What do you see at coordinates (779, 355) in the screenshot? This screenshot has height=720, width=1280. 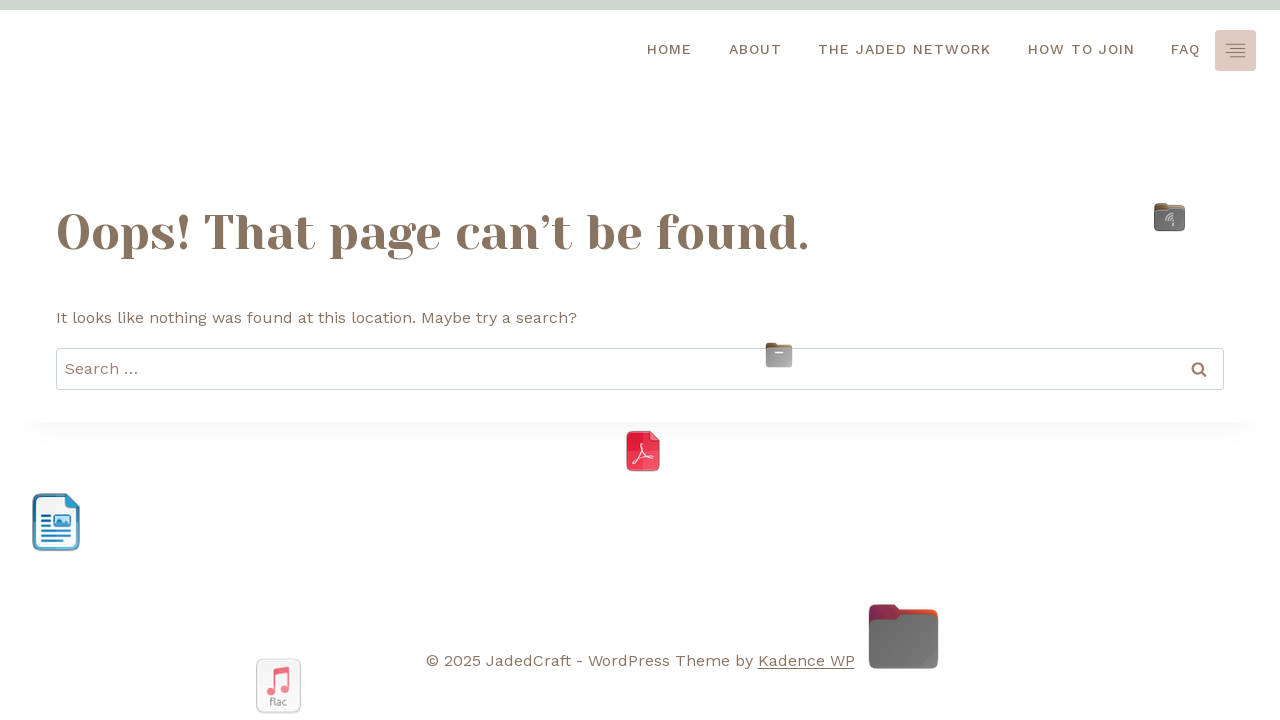 I see `open file manager application` at bounding box center [779, 355].